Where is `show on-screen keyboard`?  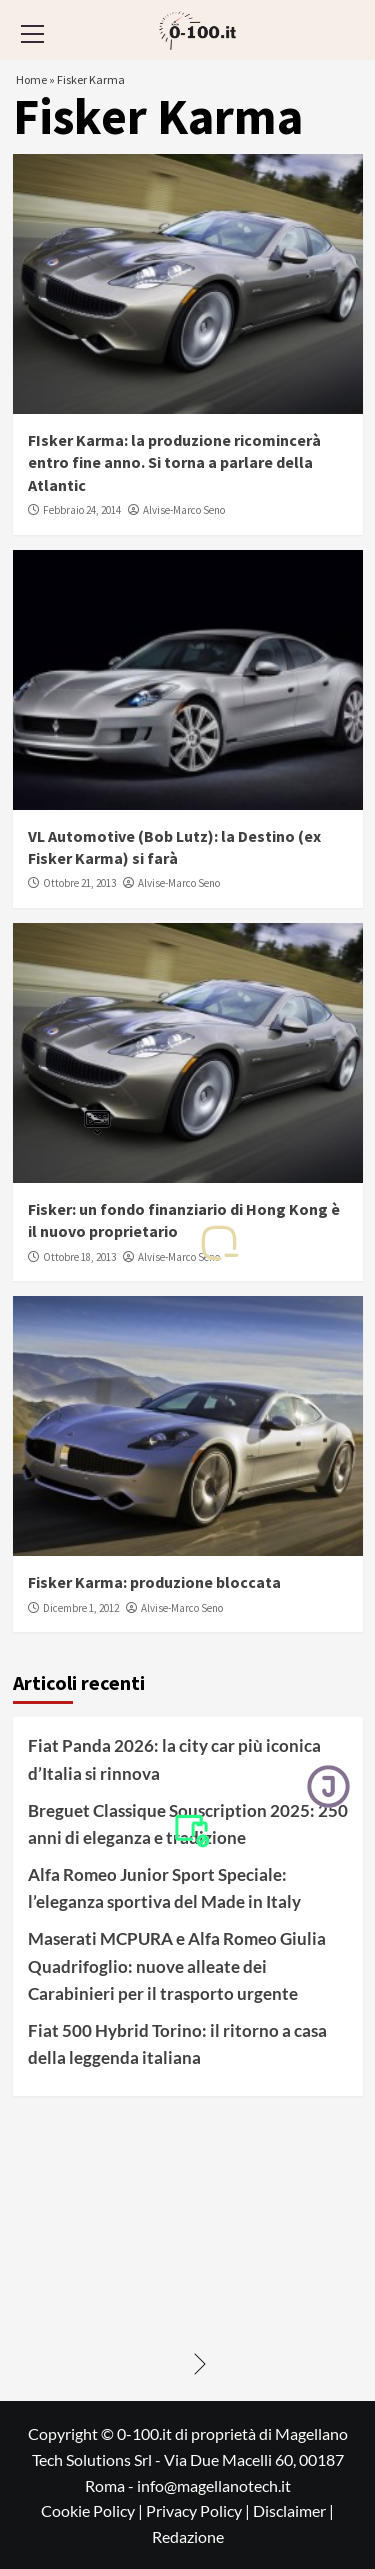 show on-screen keyboard is located at coordinates (97, 1122).